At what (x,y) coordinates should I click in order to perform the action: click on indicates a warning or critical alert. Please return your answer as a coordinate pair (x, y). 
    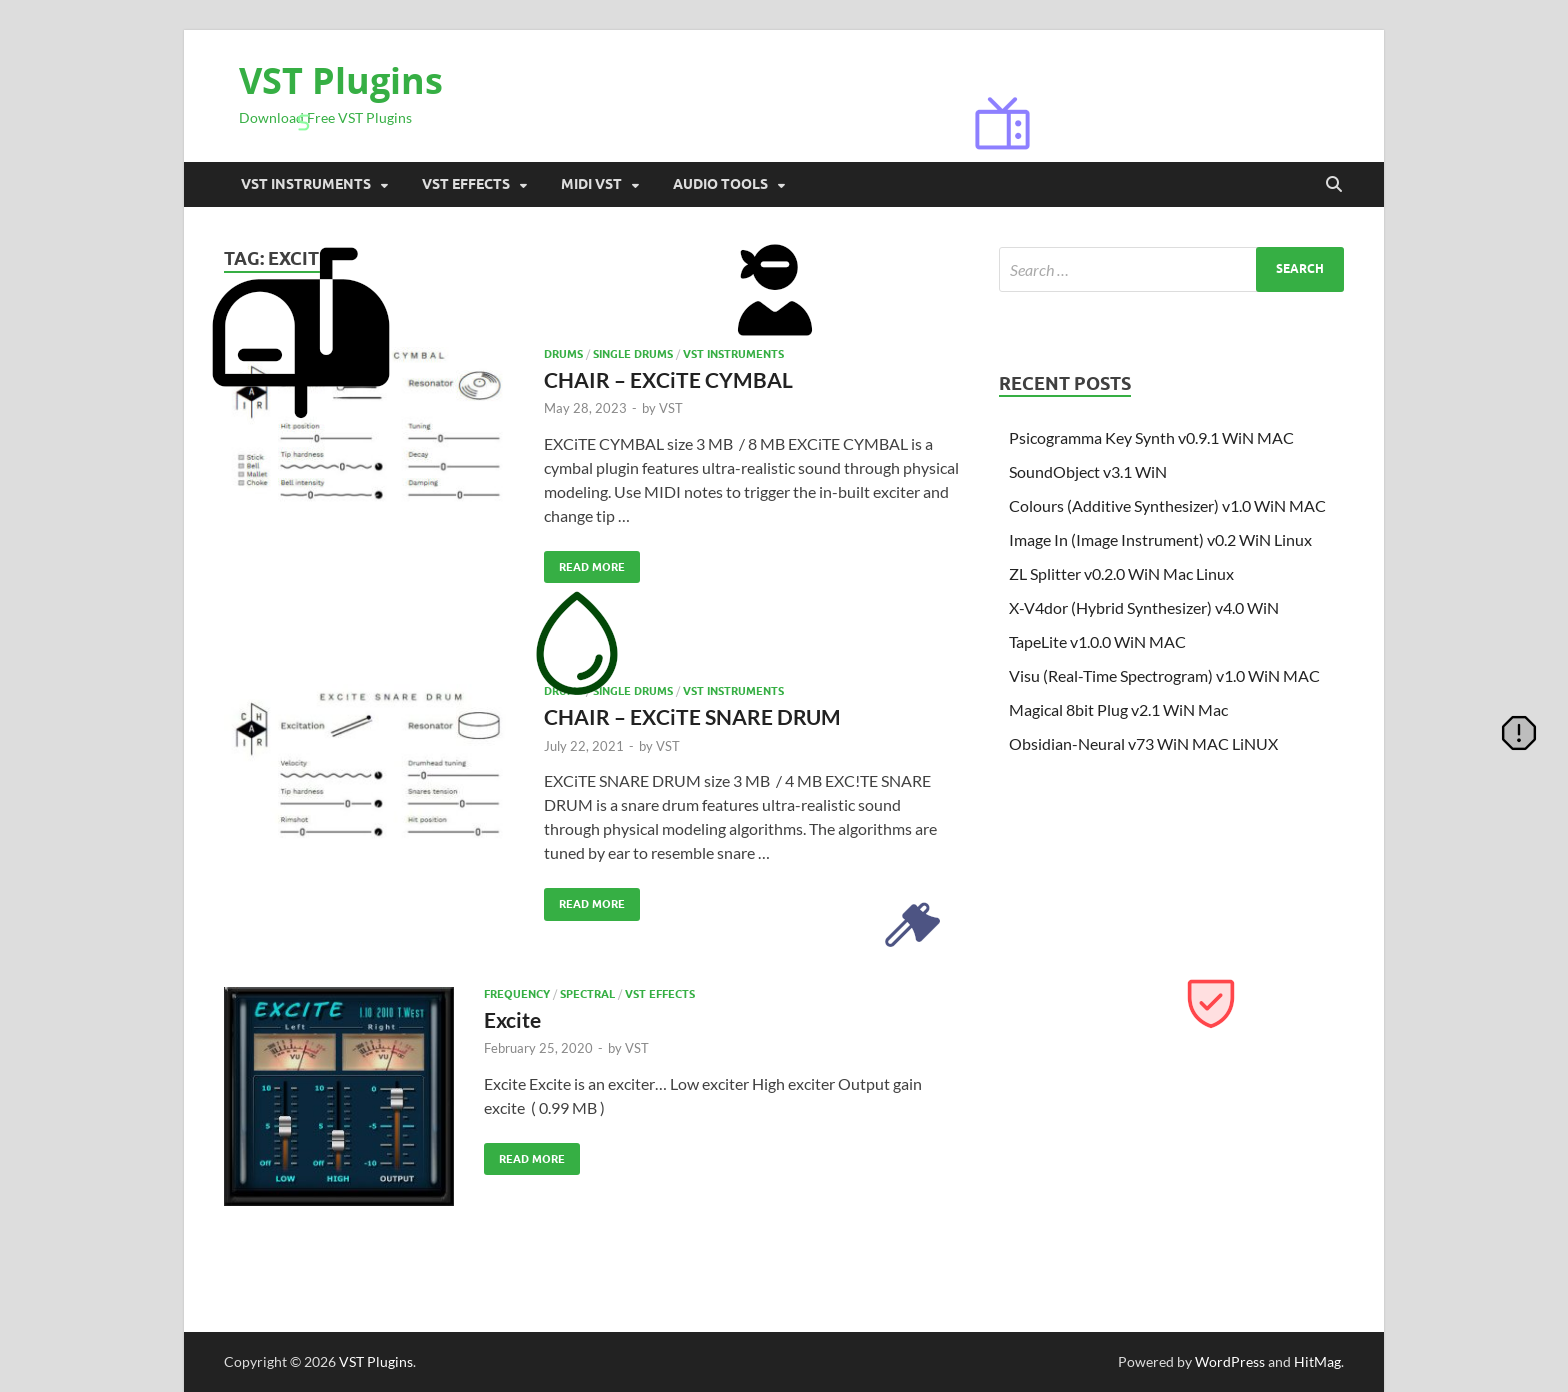
    Looking at the image, I should click on (1519, 733).